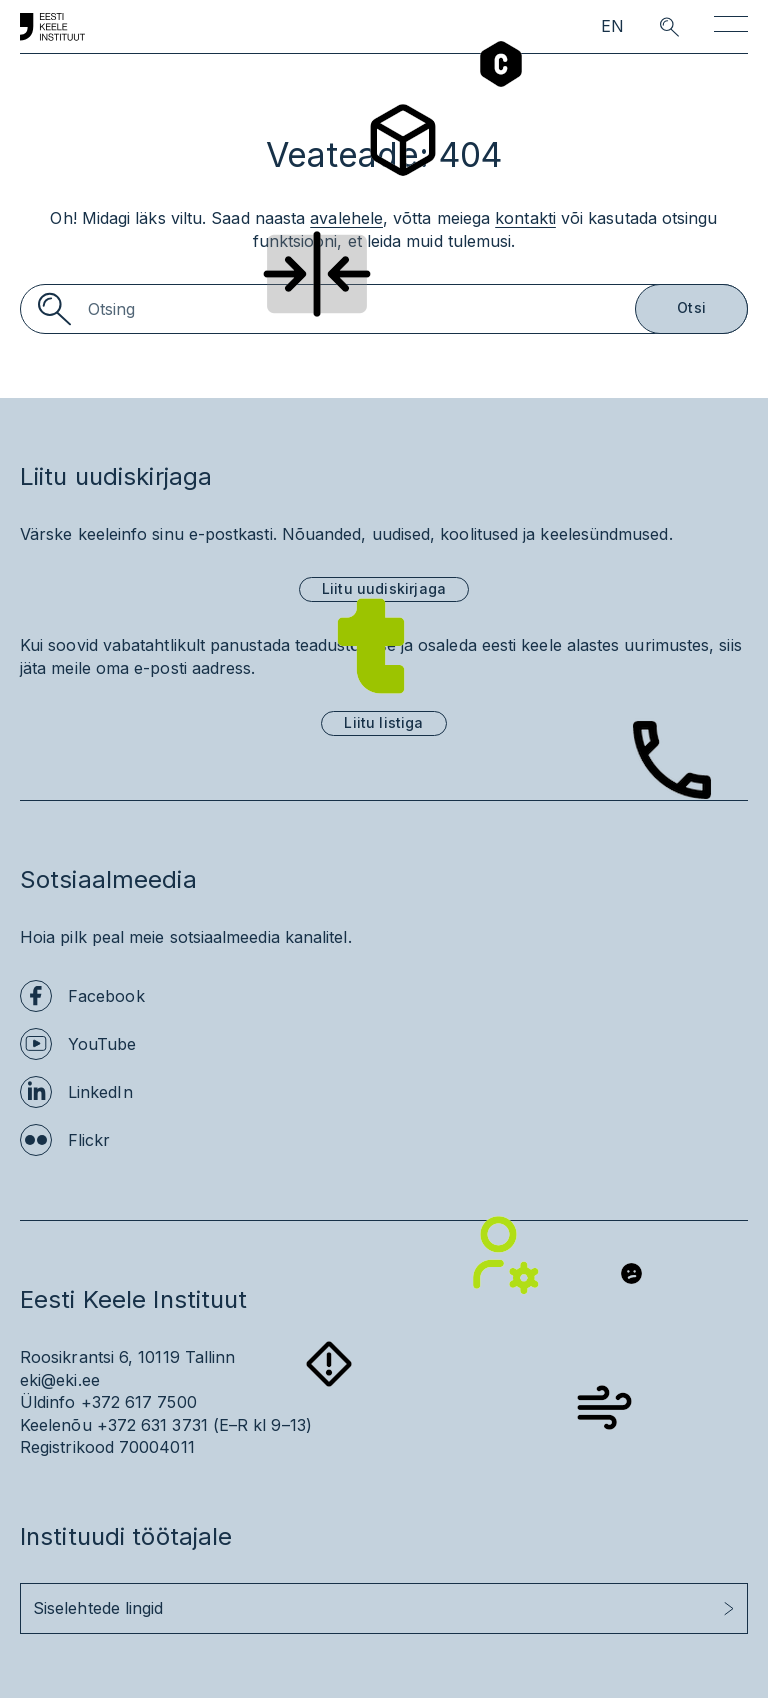 This screenshot has width=768, height=1698. Describe the element at coordinates (403, 140) in the screenshot. I see `view 3D model or object` at that location.